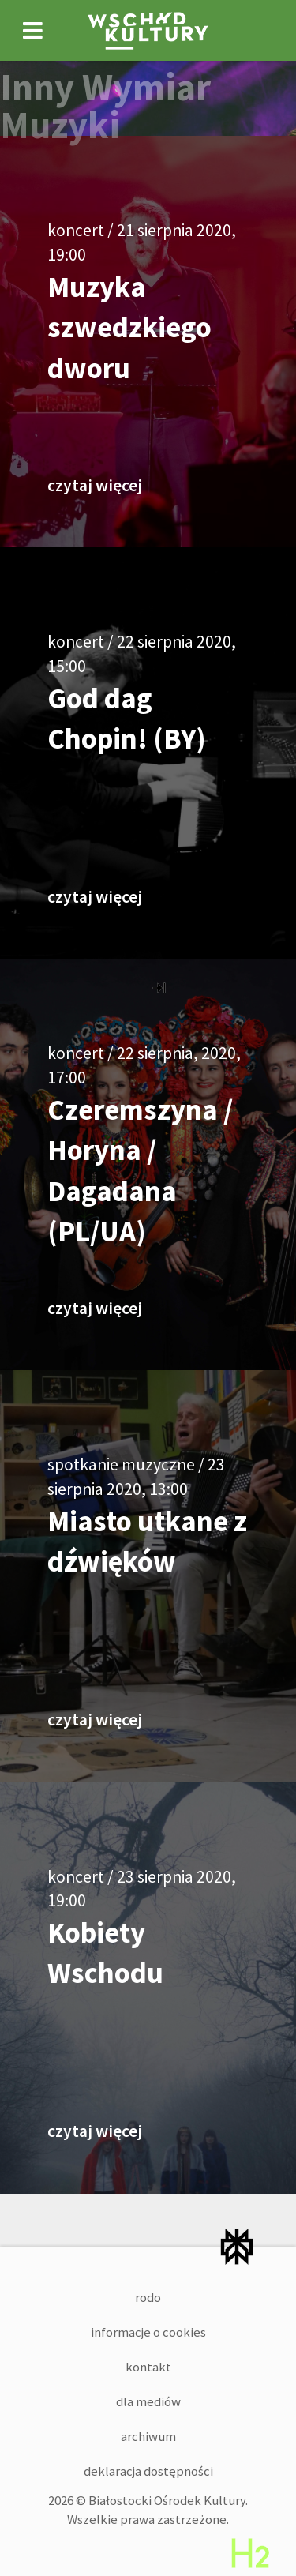 This screenshot has width=296, height=2576. What do you see at coordinates (237, 2247) in the screenshot?
I see `open perplexity ai app` at bounding box center [237, 2247].